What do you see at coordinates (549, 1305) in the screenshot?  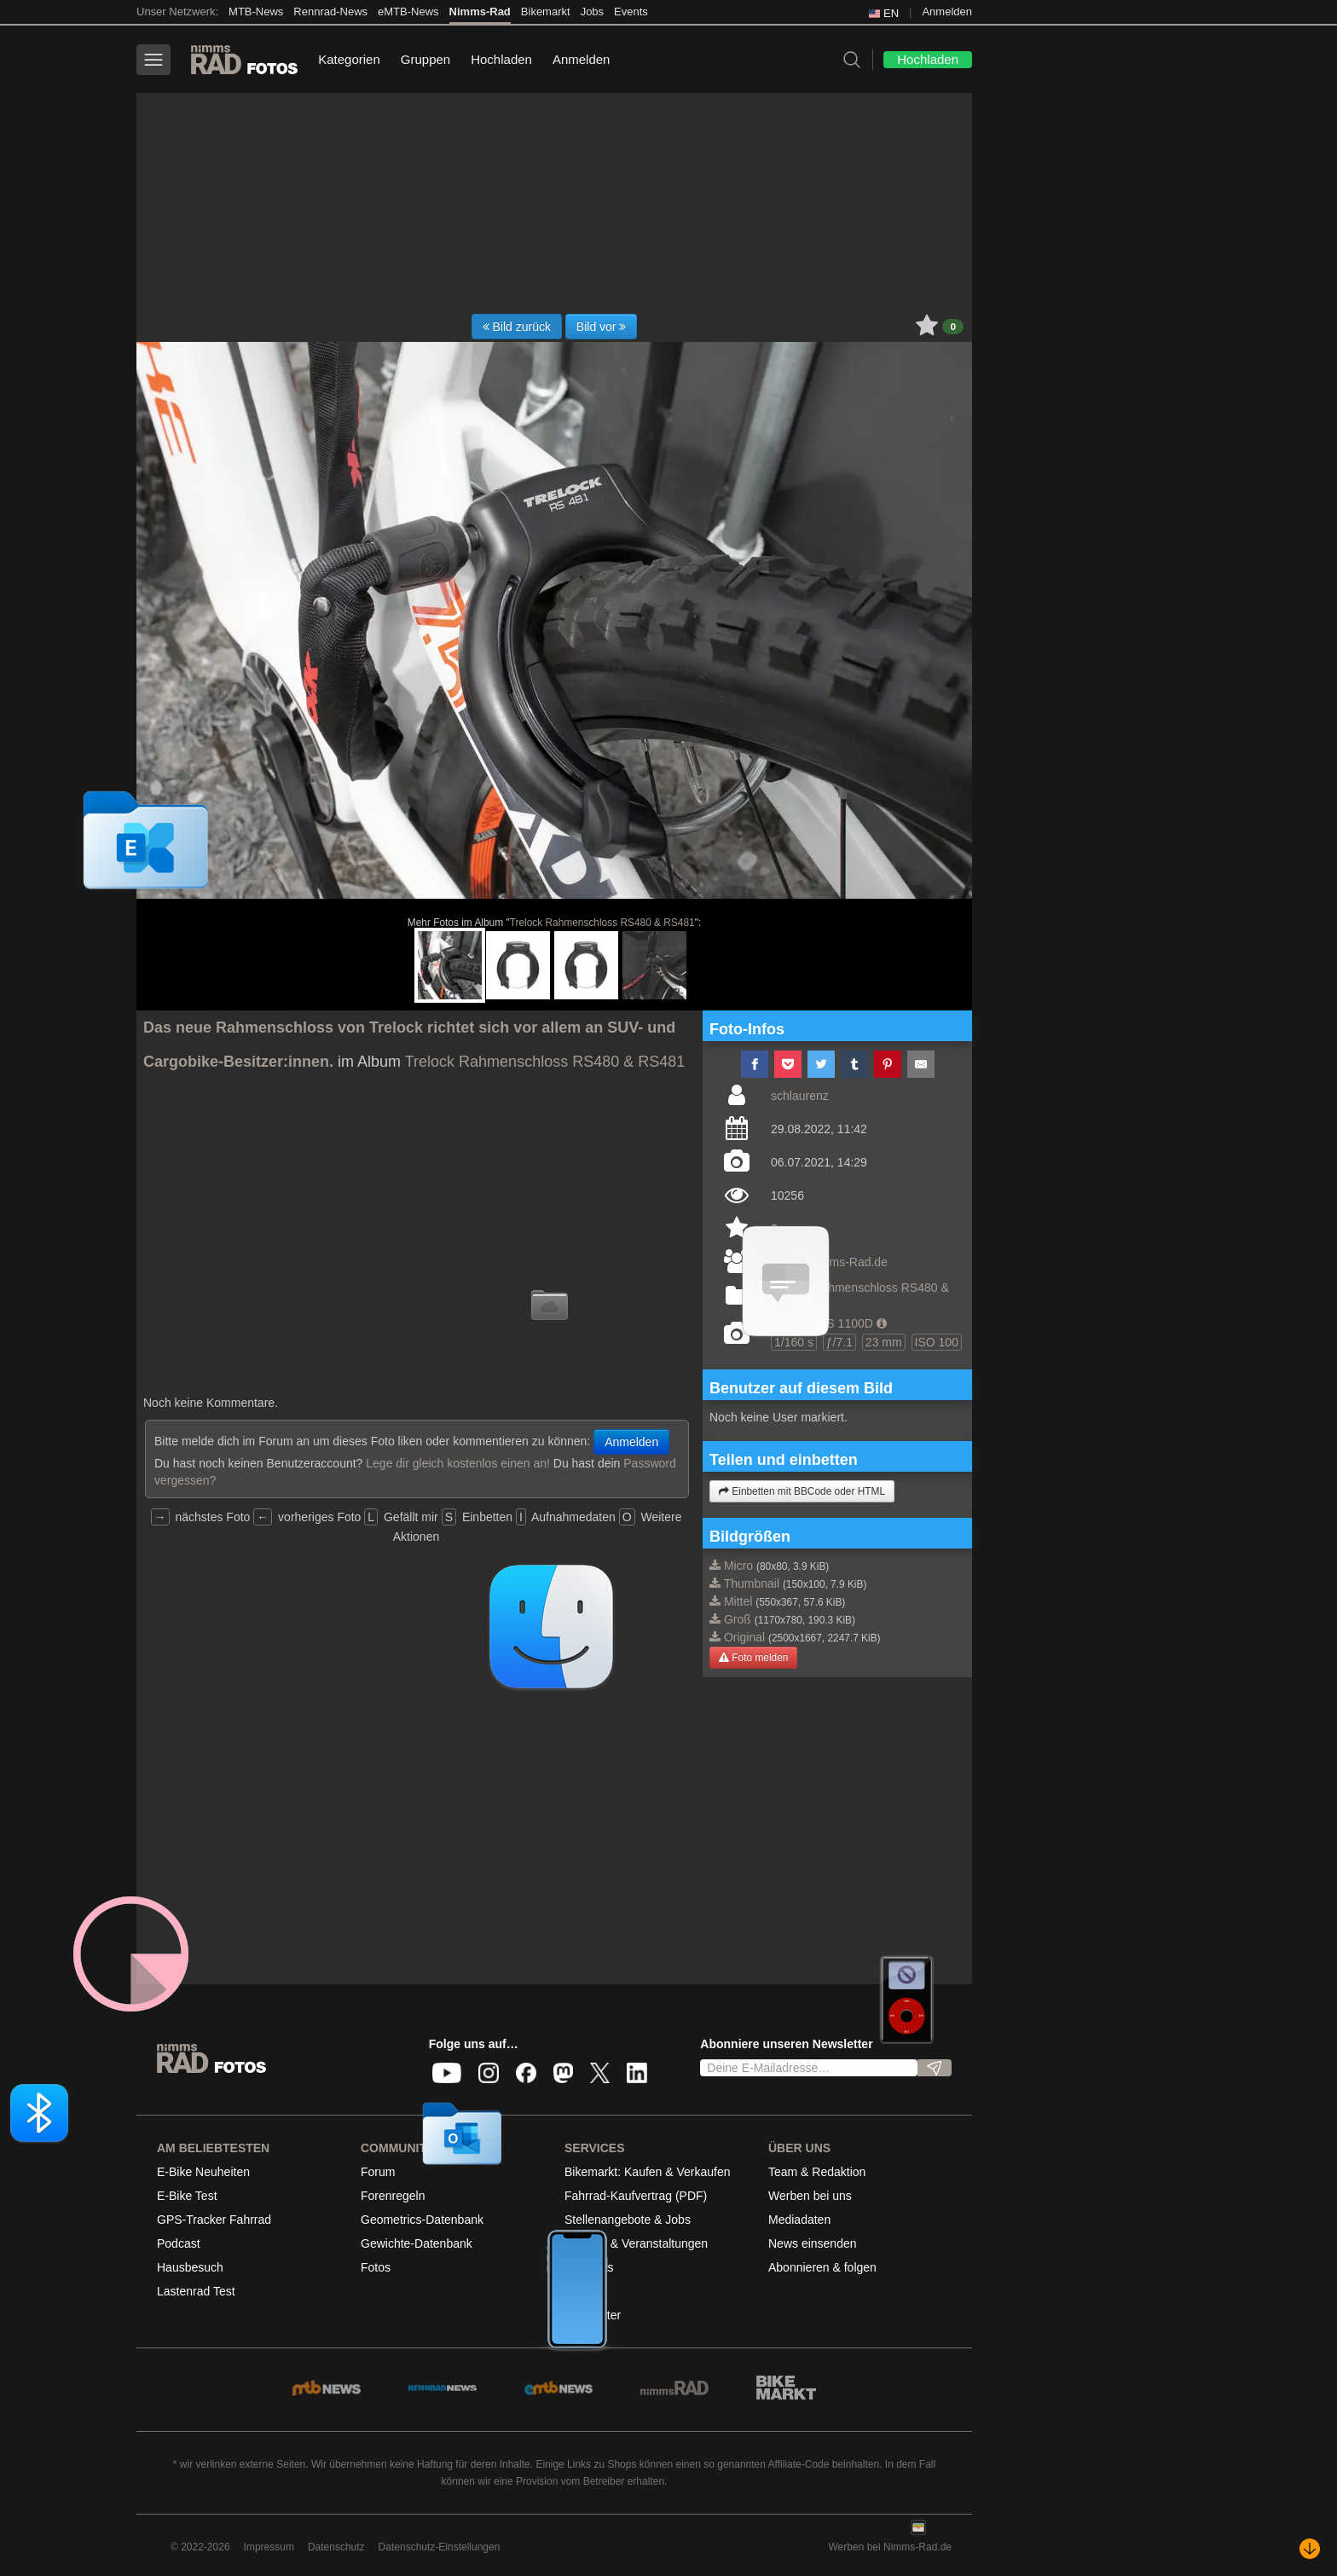 I see `access cloud-synced files and folders` at bounding box center [549, 1305].